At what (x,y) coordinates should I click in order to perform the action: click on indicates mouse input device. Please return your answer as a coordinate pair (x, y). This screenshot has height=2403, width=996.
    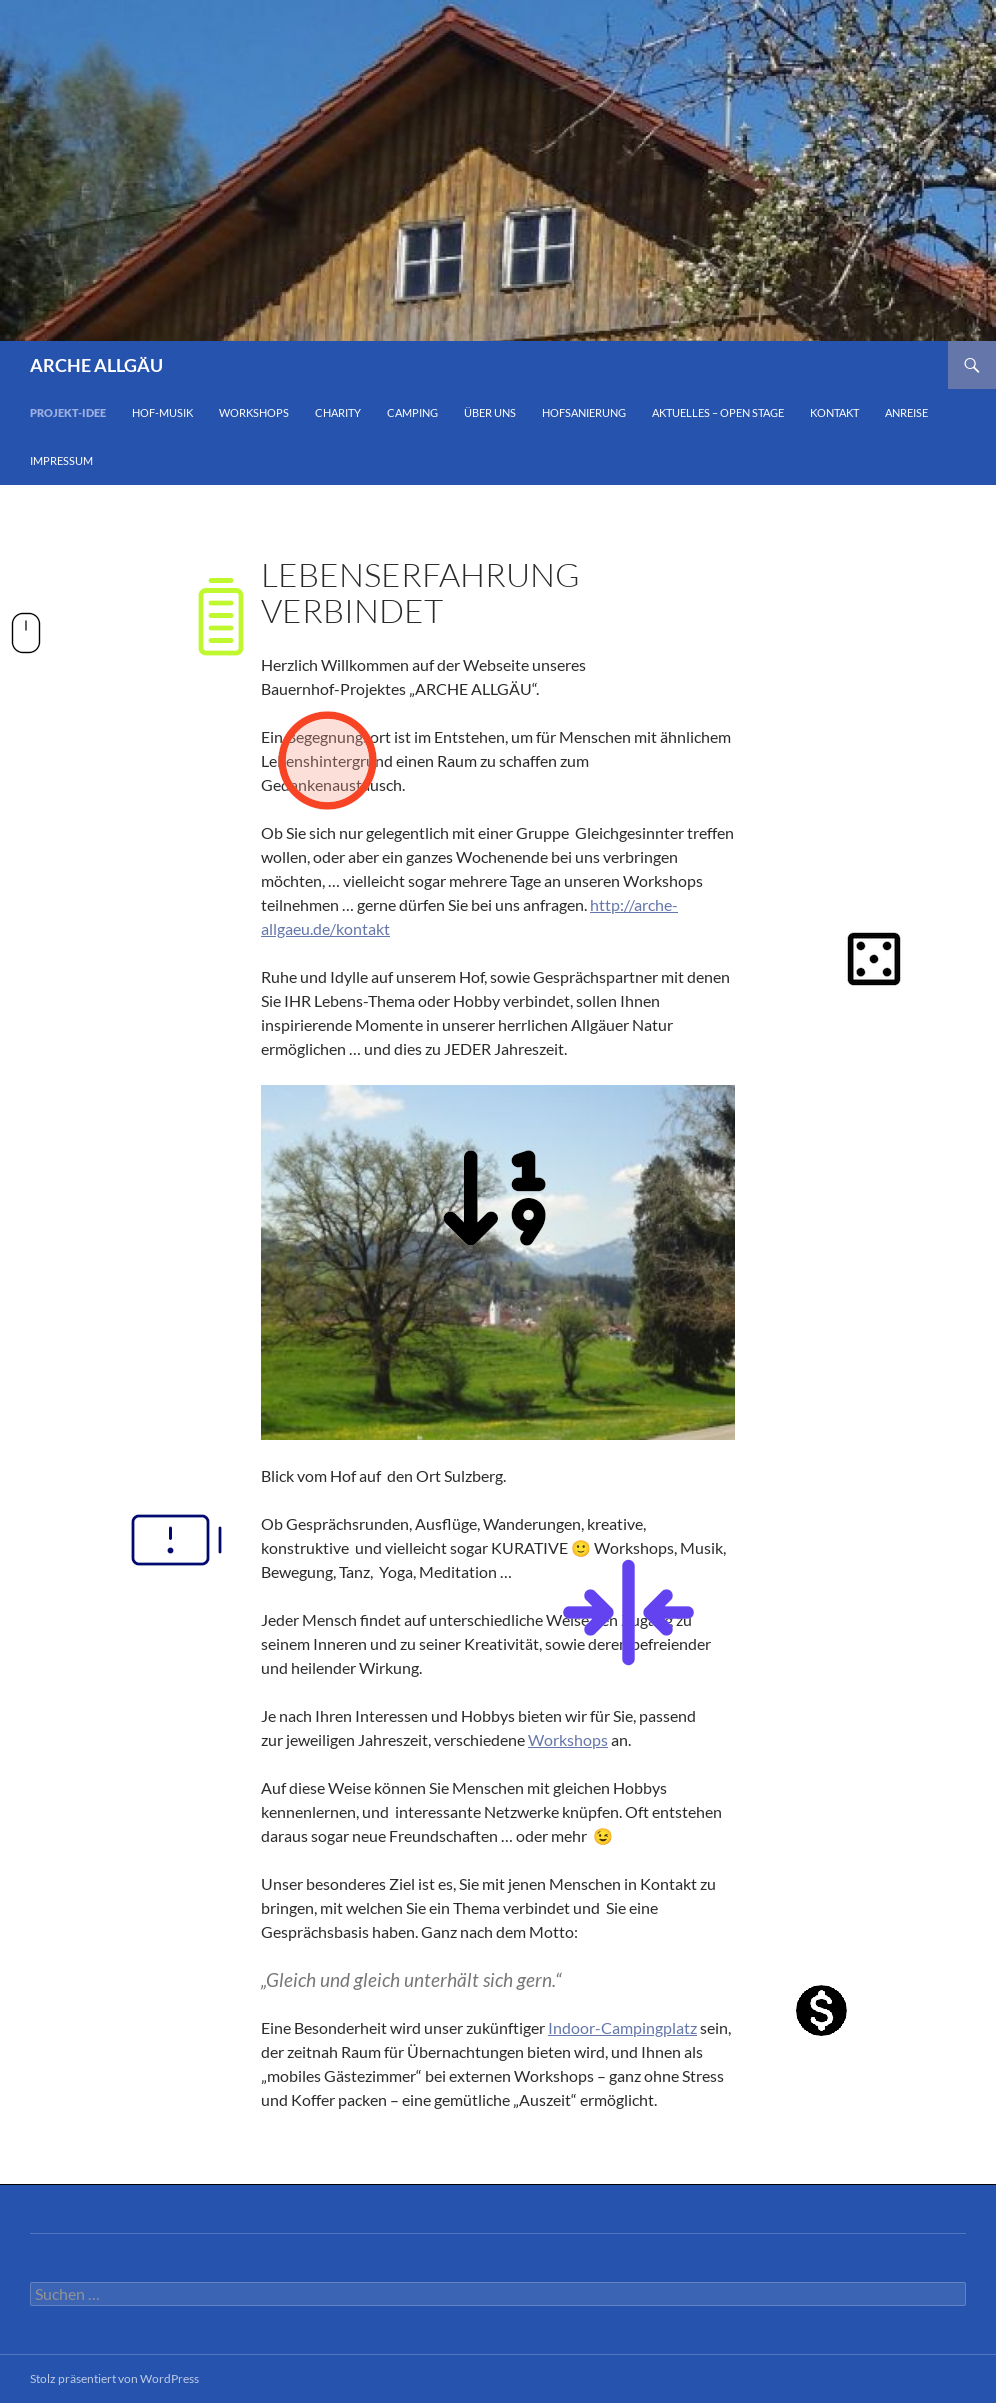
    Looking at the image, I should click on (26, 633).